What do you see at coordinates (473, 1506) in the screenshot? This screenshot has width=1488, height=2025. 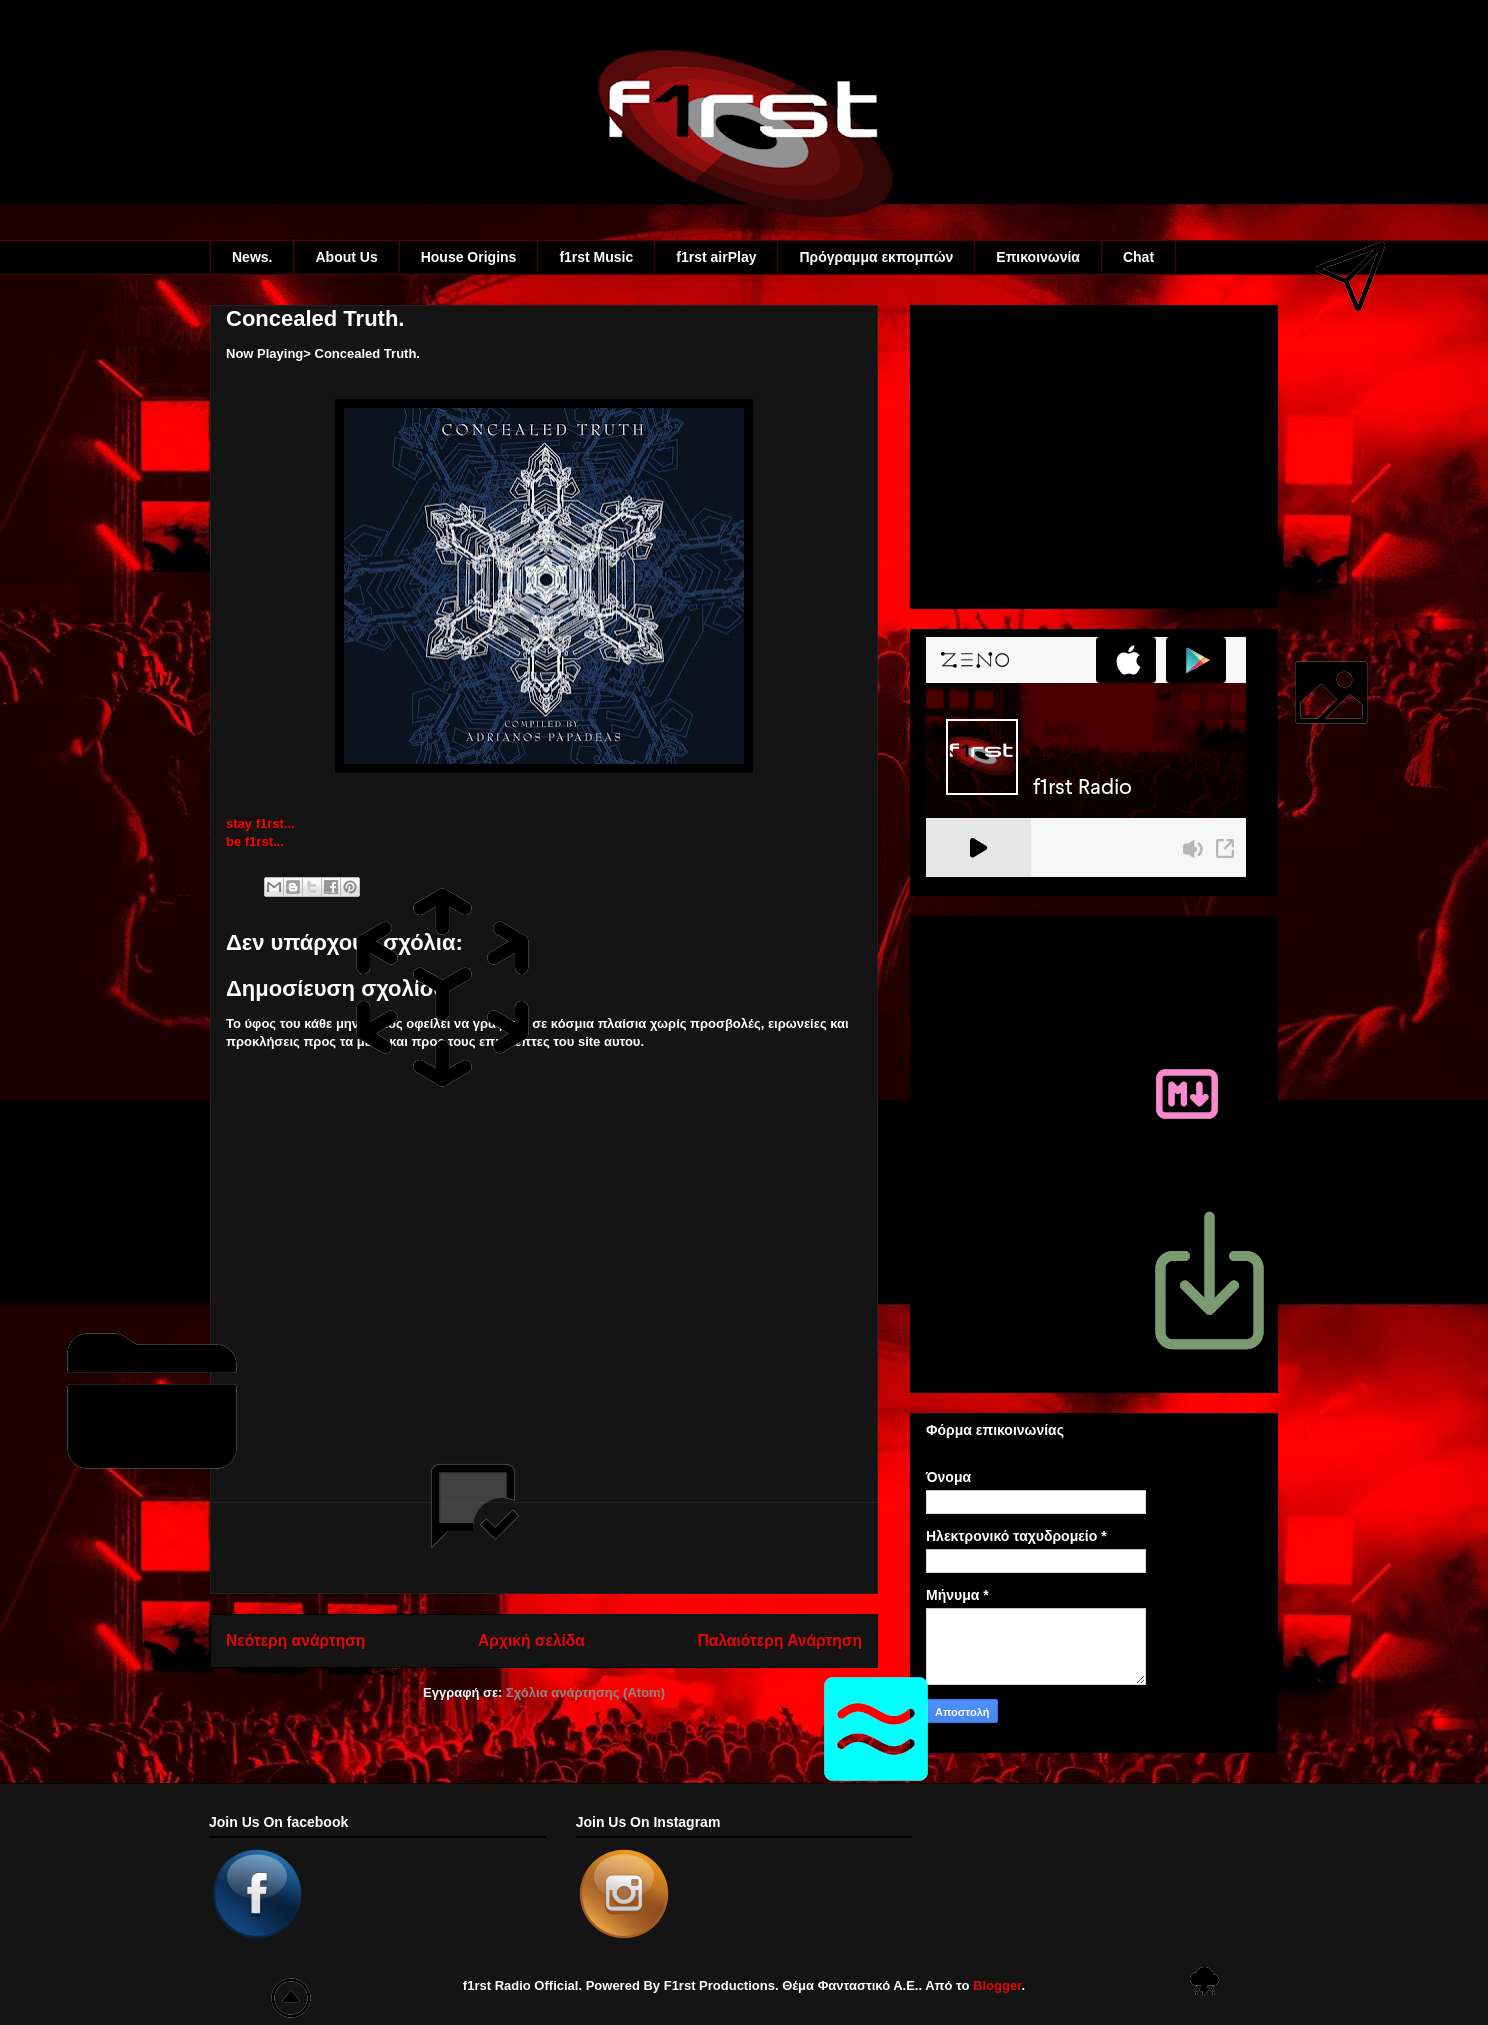 I see `mark a conversation as read` at bounding box center [473, 1506].